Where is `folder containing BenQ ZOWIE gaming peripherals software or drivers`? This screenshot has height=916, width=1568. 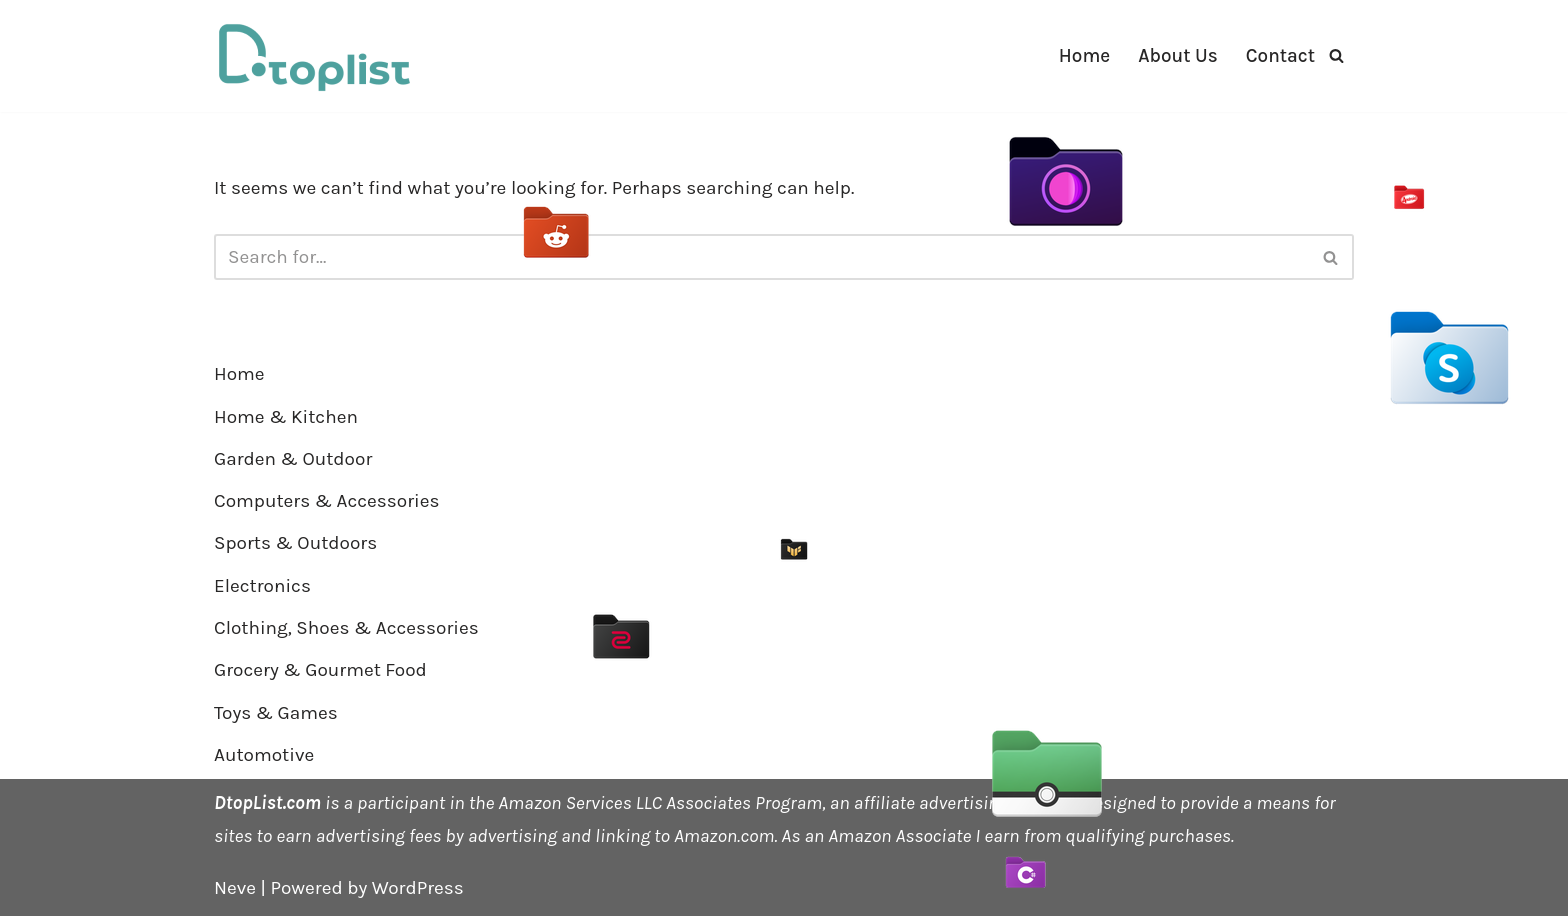 folder containing BenQ ZOWIE gaming peripherals software or drivers is located at coordinates (621, 638).